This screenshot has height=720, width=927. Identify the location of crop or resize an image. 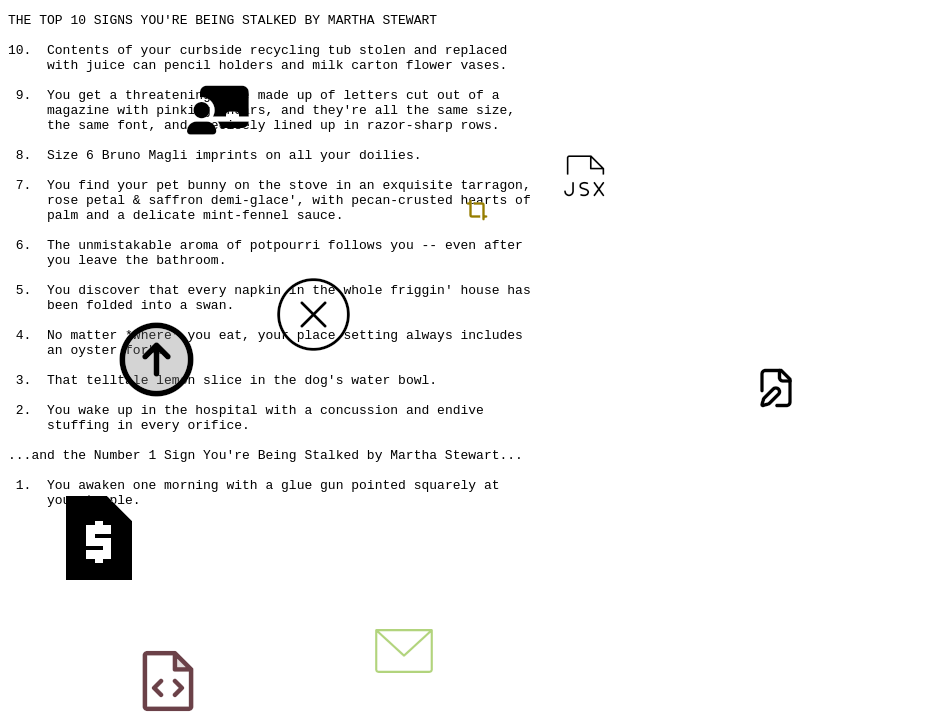
(477, 210).